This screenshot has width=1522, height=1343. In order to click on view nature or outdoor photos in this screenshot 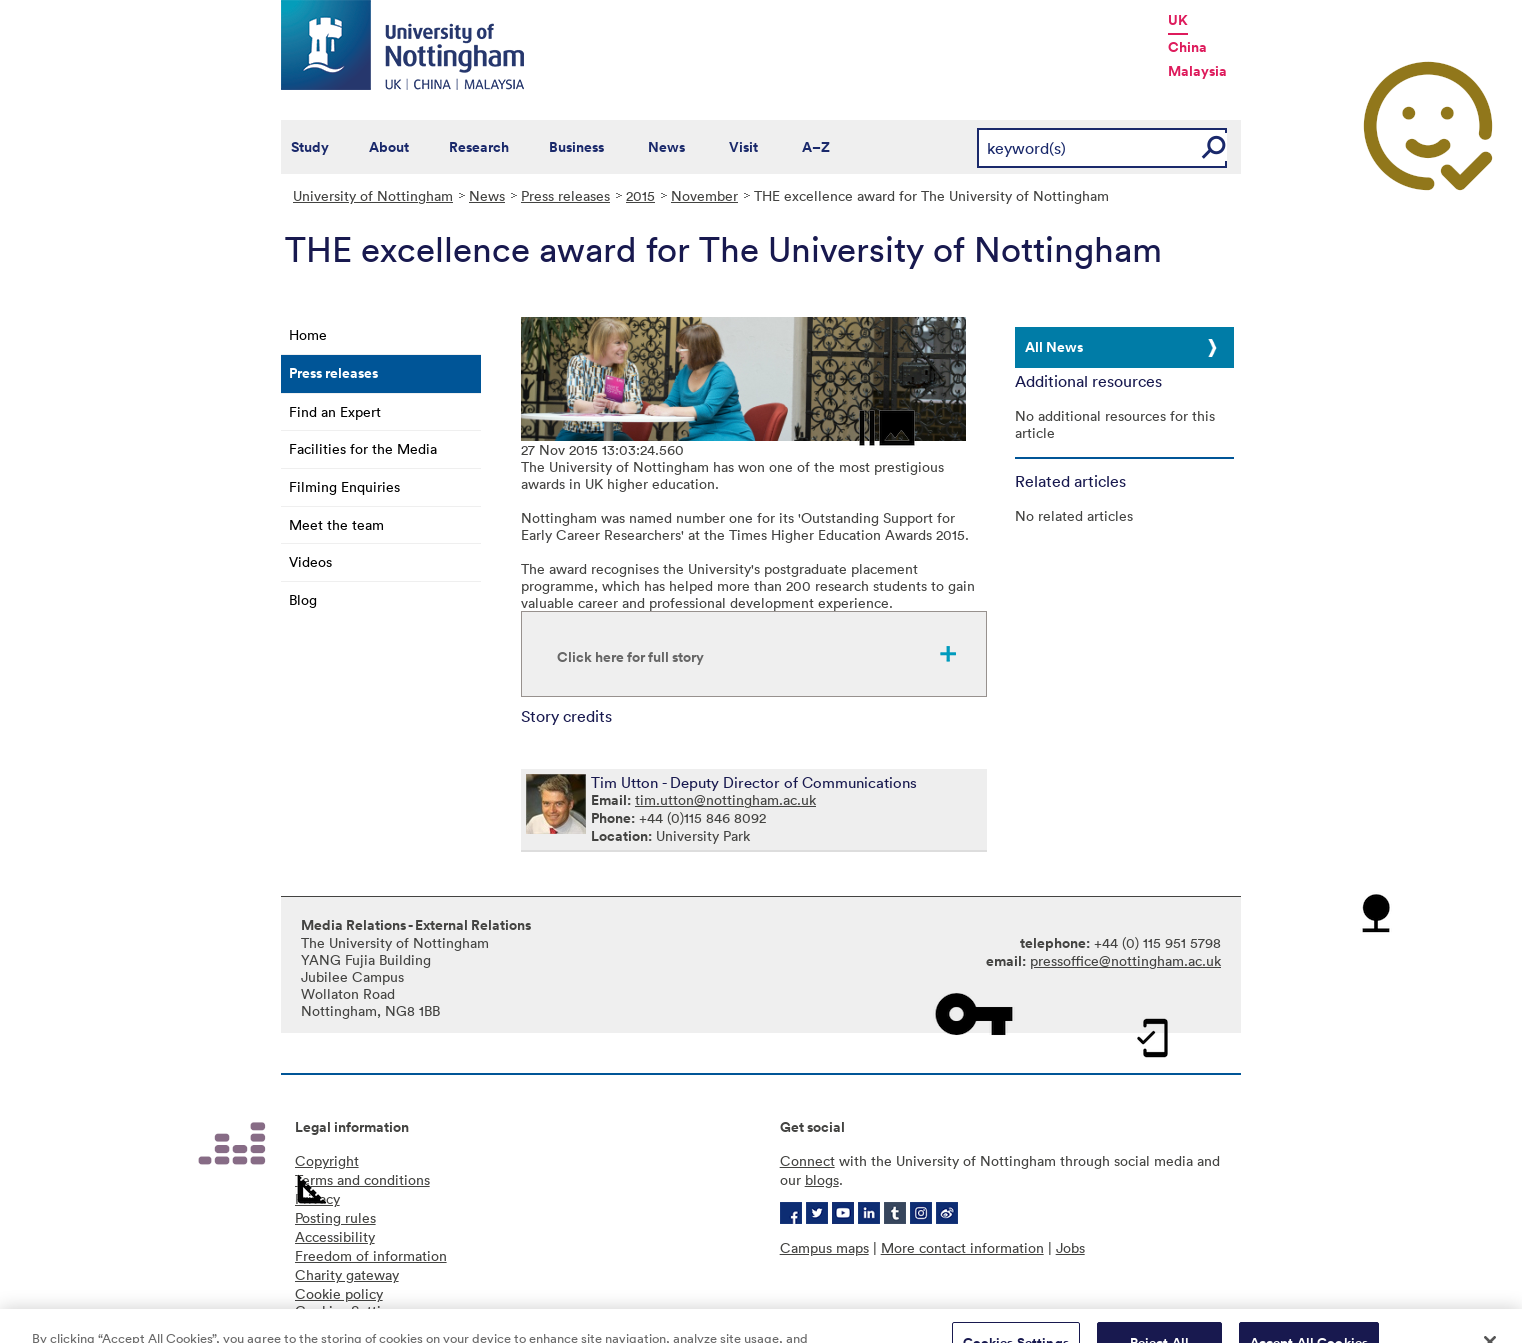, I will do `click(1376, 913)`.